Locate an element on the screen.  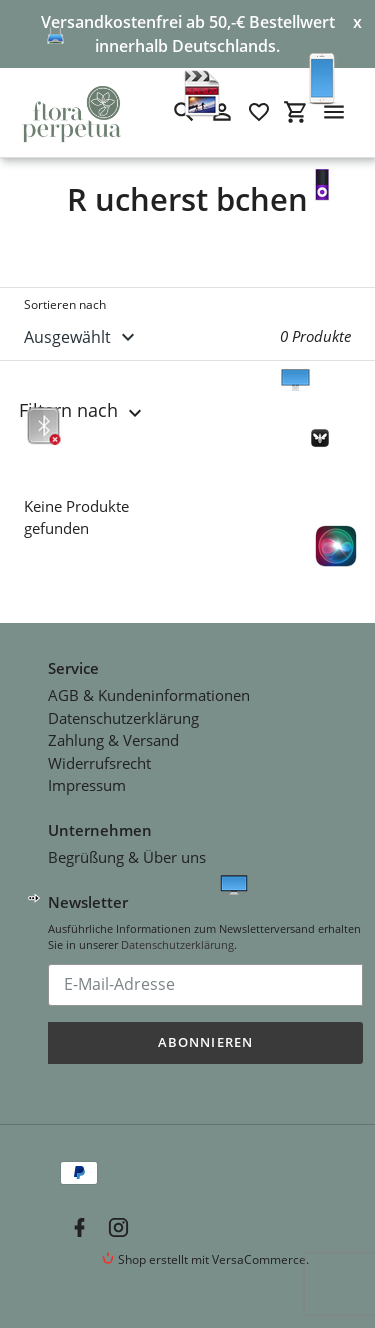
open iMovie project library is located at coordinates (202, 94).